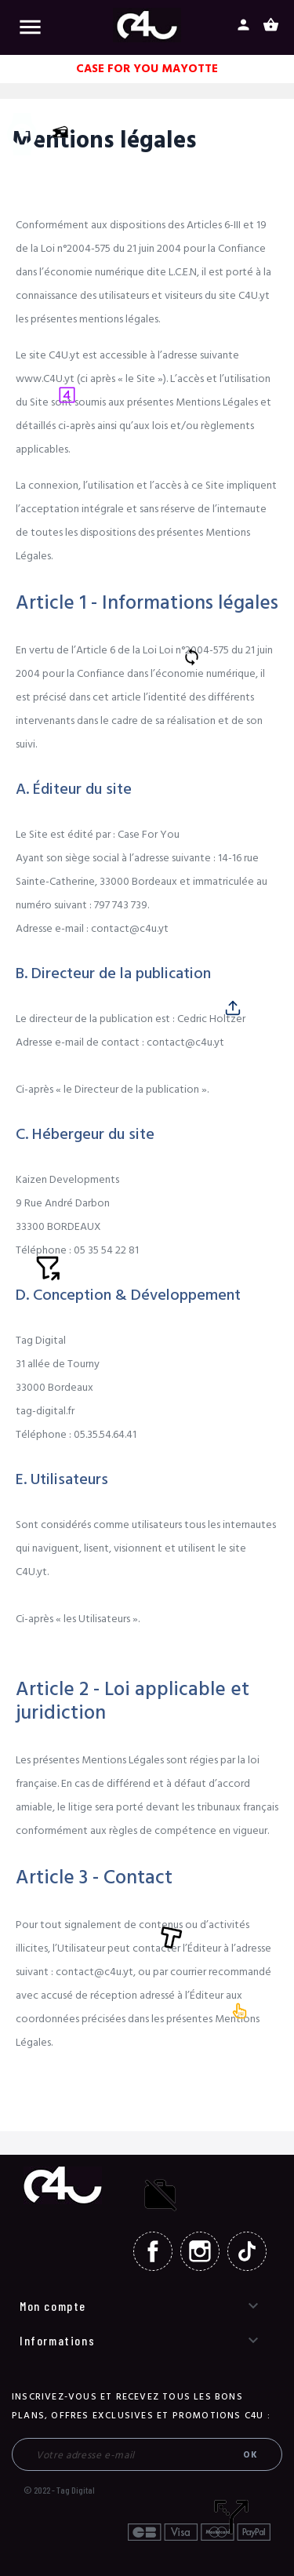 This screenshot has height=2576, width=294. Describe the element at coordinates (233, 1008) in the screenshot. I see `upload a file or document` at that location.